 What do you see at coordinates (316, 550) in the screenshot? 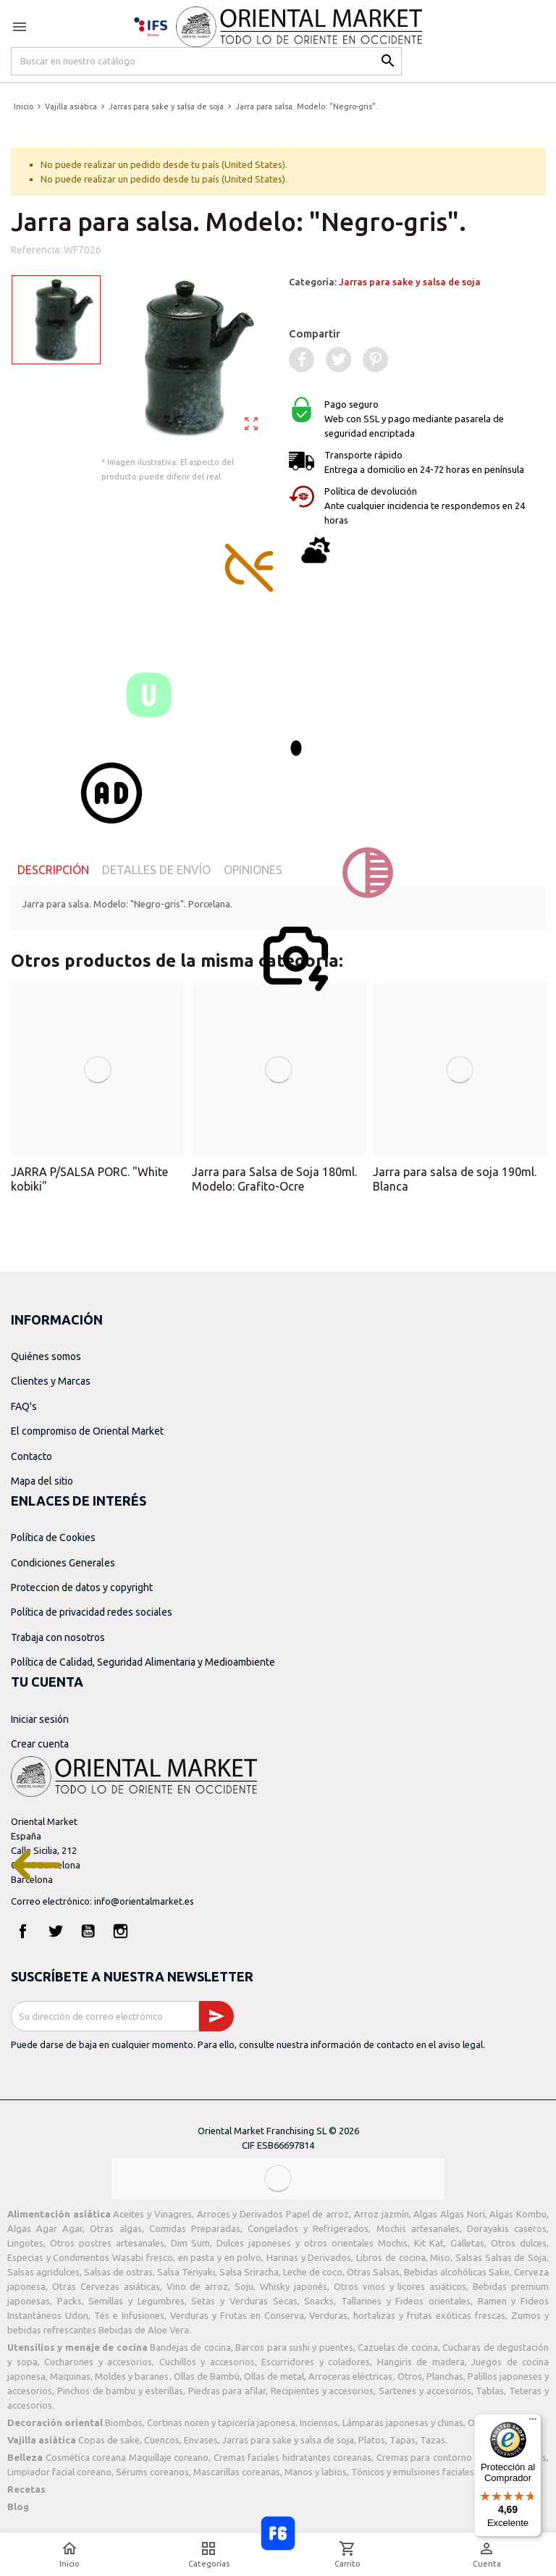
I see `view current weather conditions` at bounding box center [316, 550].